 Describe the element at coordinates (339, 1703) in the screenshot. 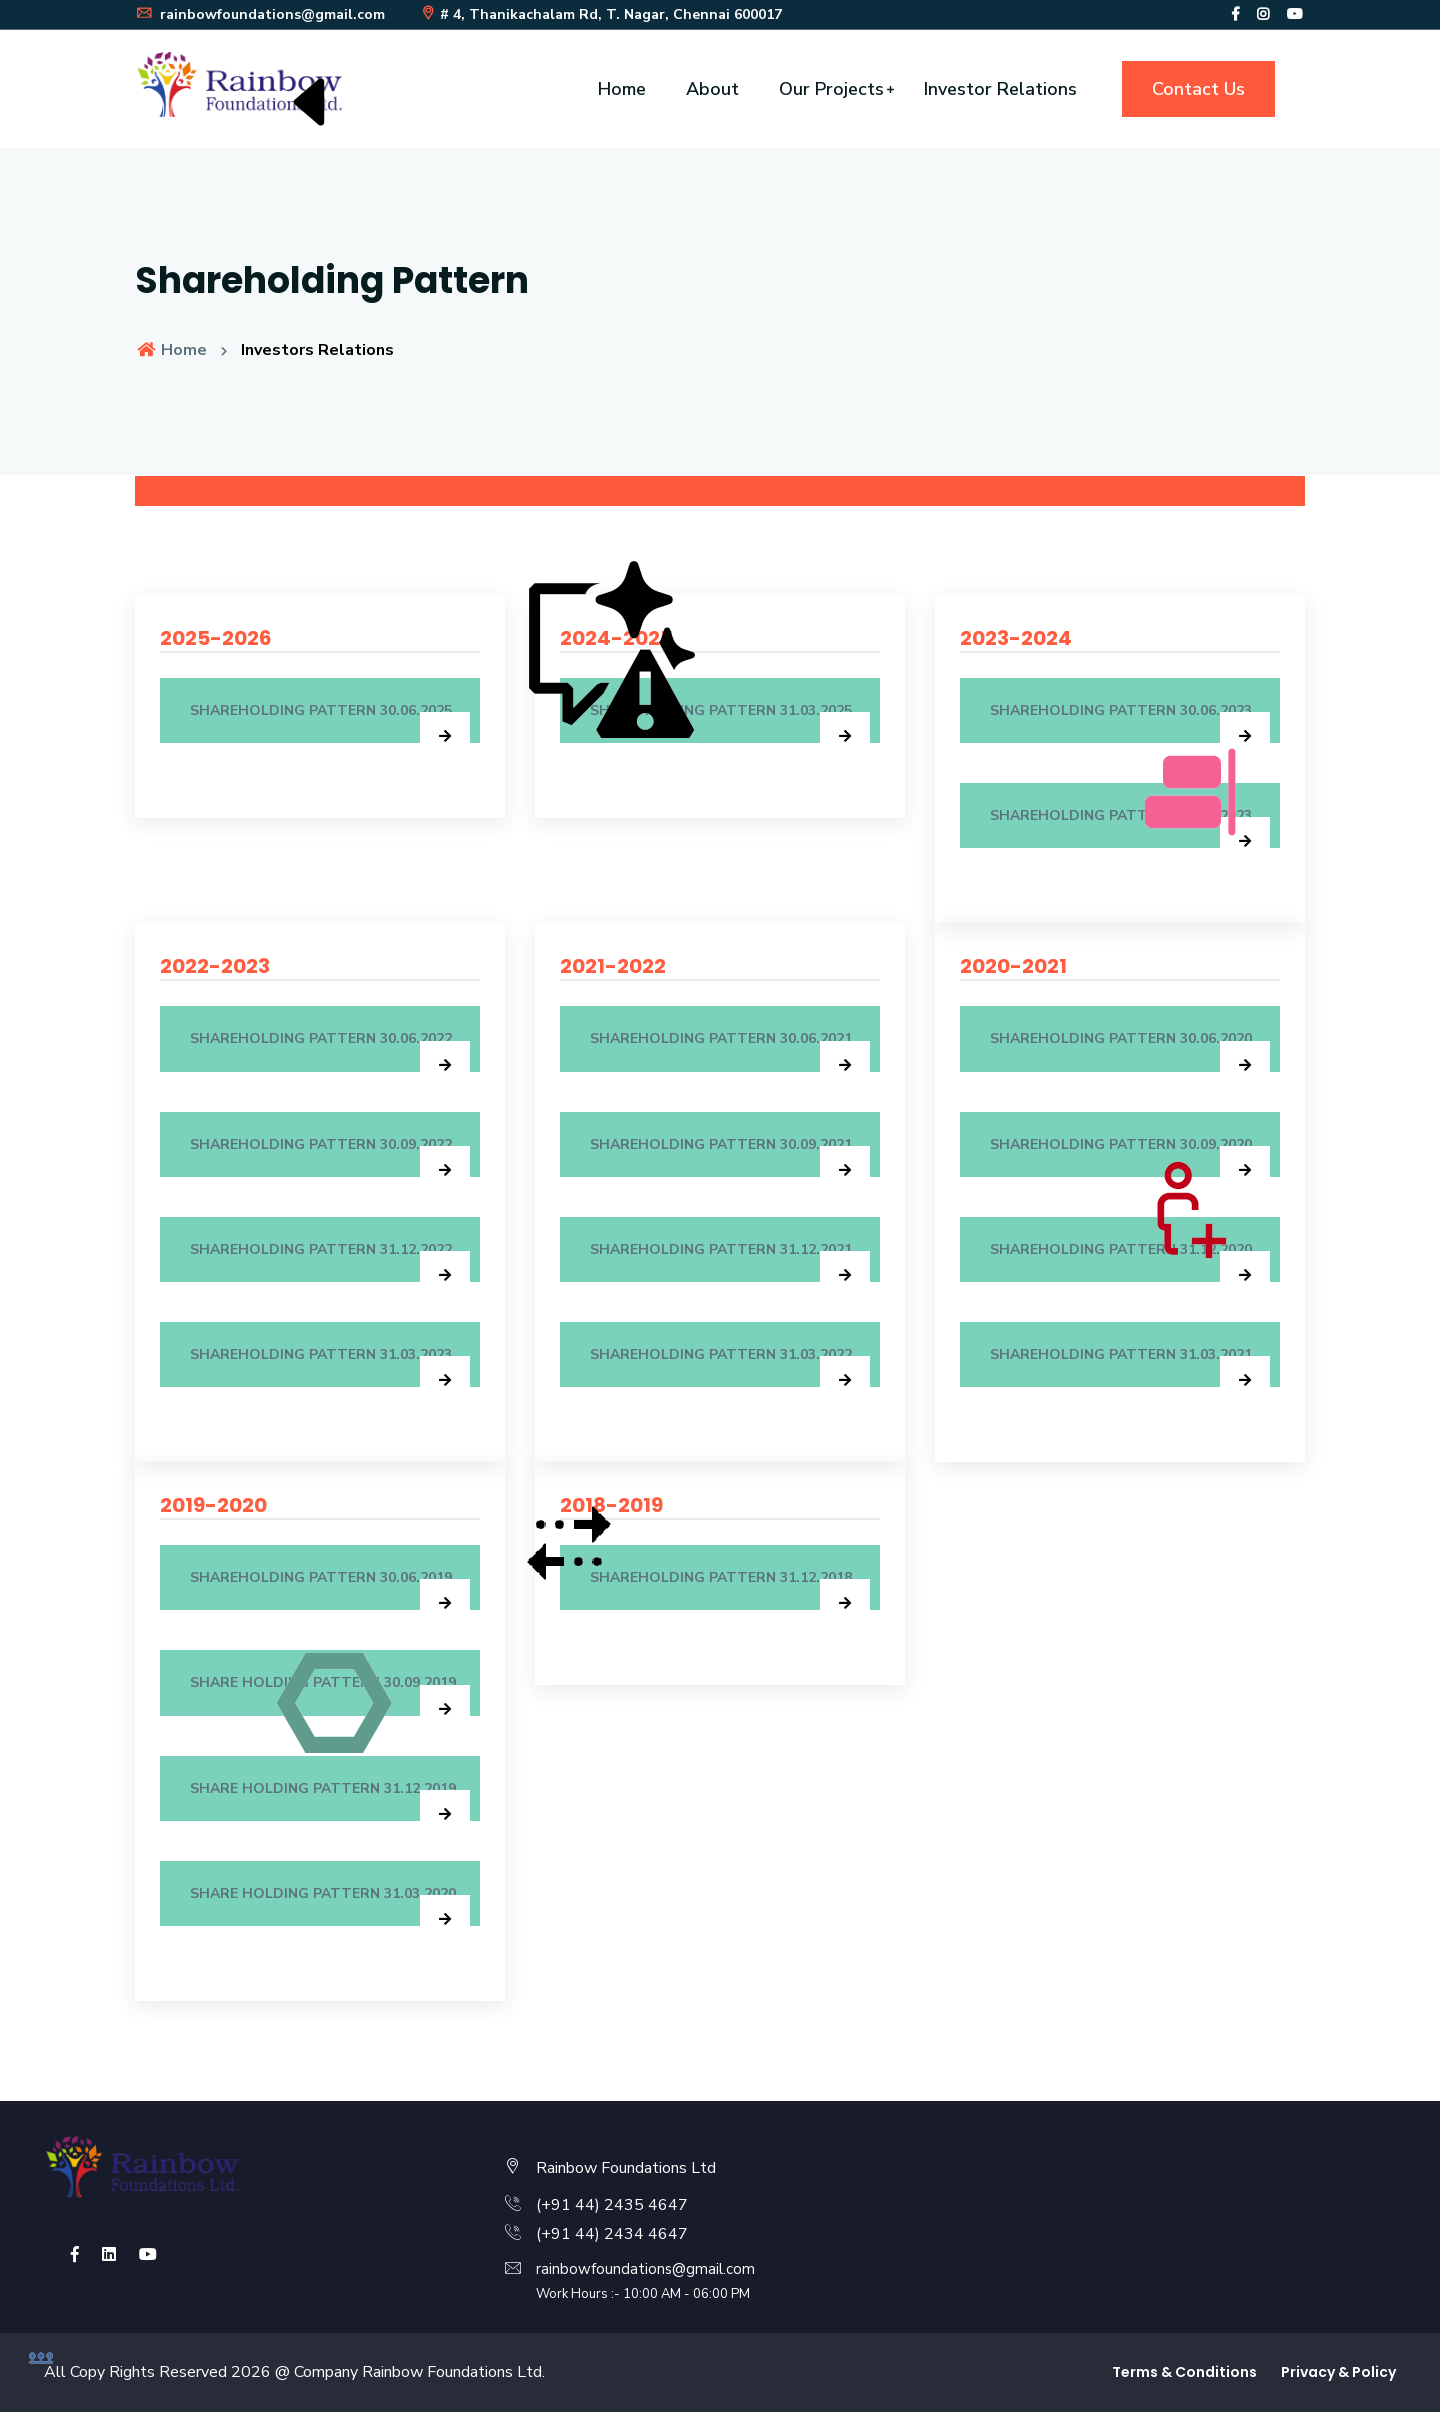

I see `unverified data breakpoint in debug mode` at that location.